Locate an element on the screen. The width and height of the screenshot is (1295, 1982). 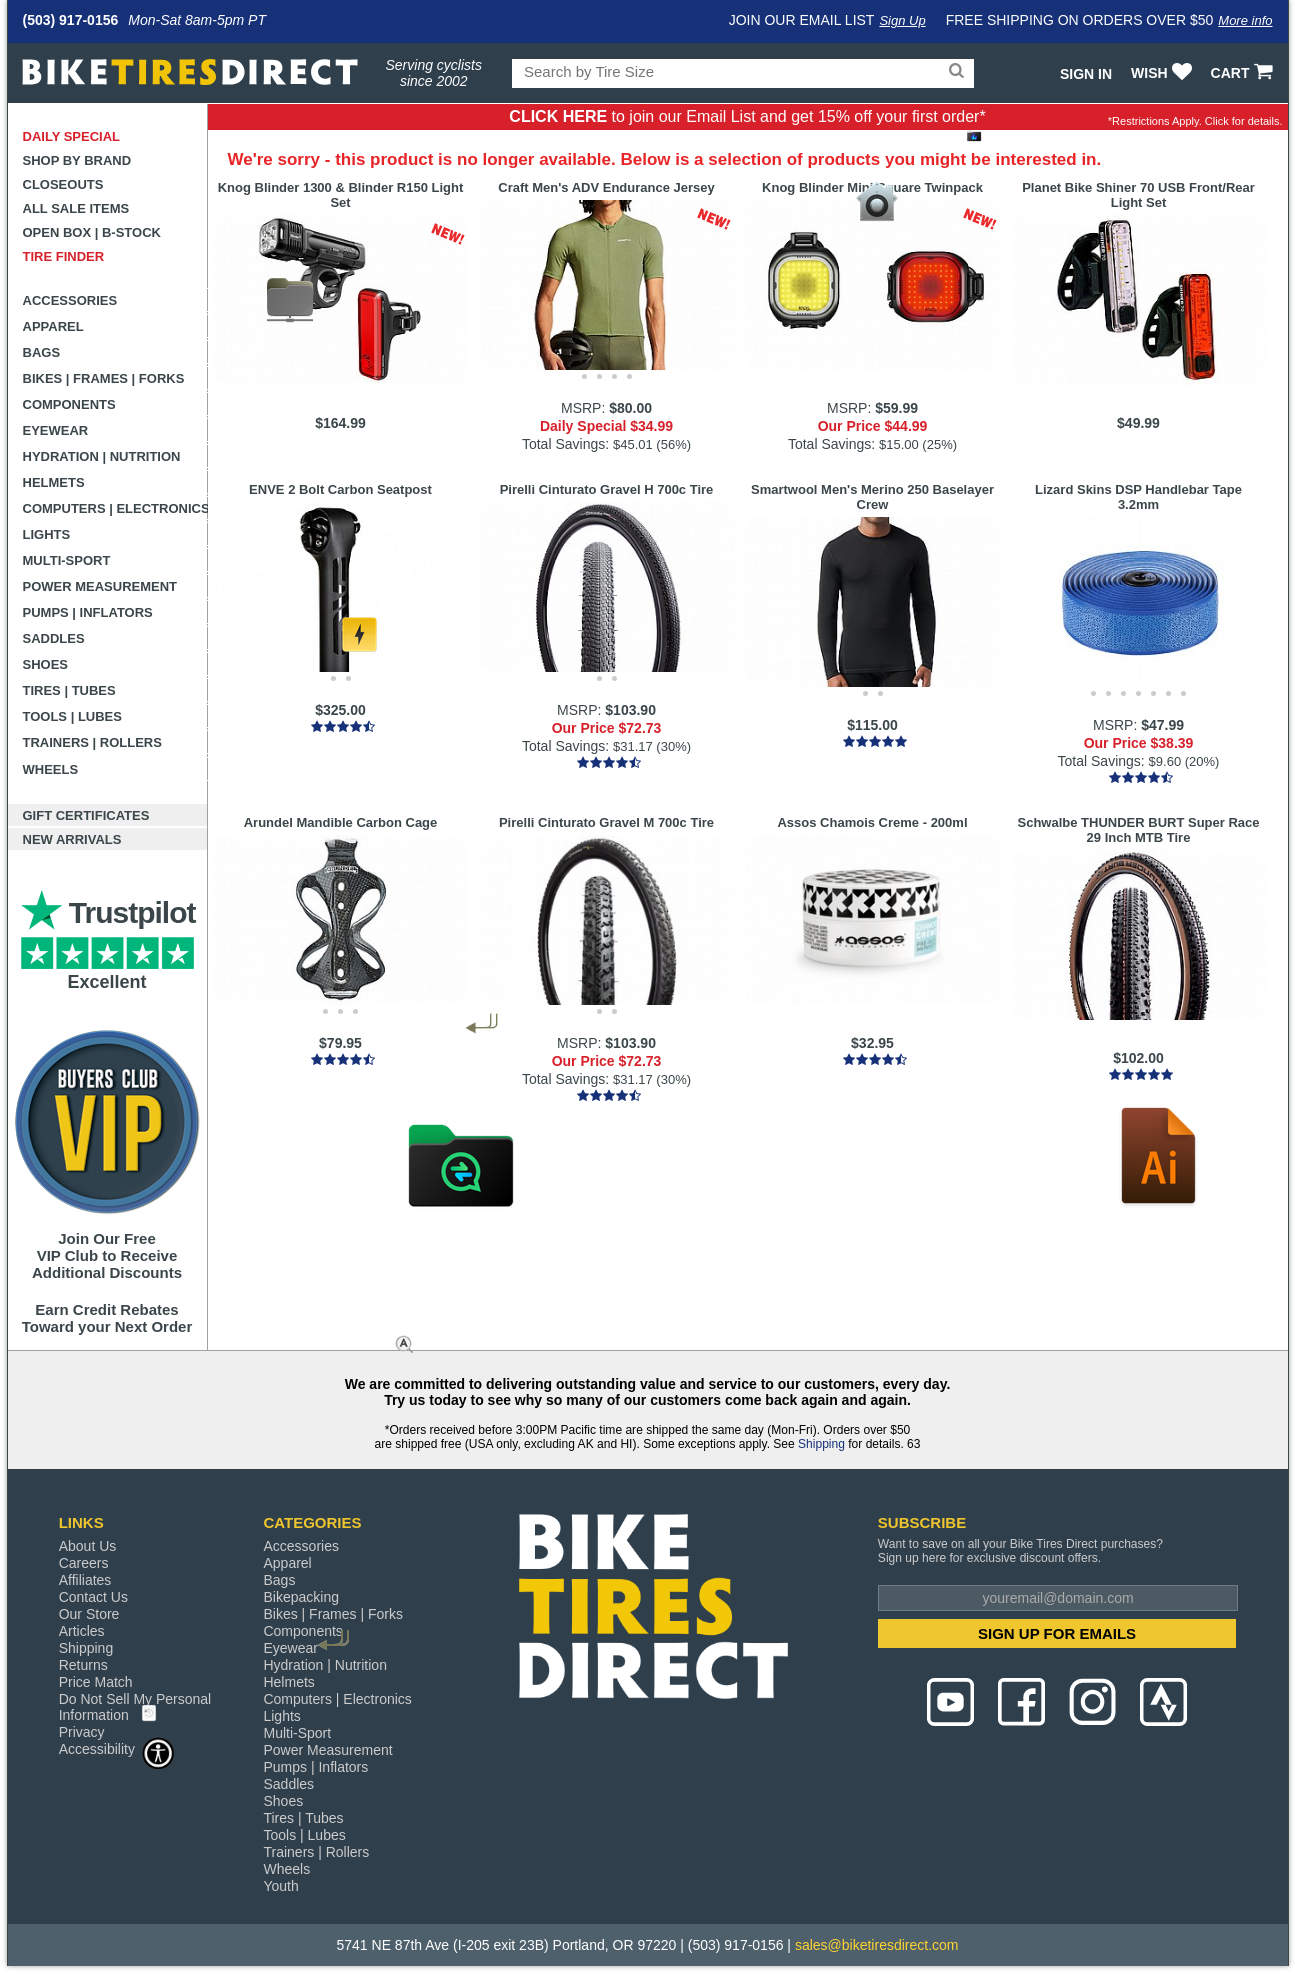
open wondershare wutsapper application folder is located at coordinates (460, 1168).